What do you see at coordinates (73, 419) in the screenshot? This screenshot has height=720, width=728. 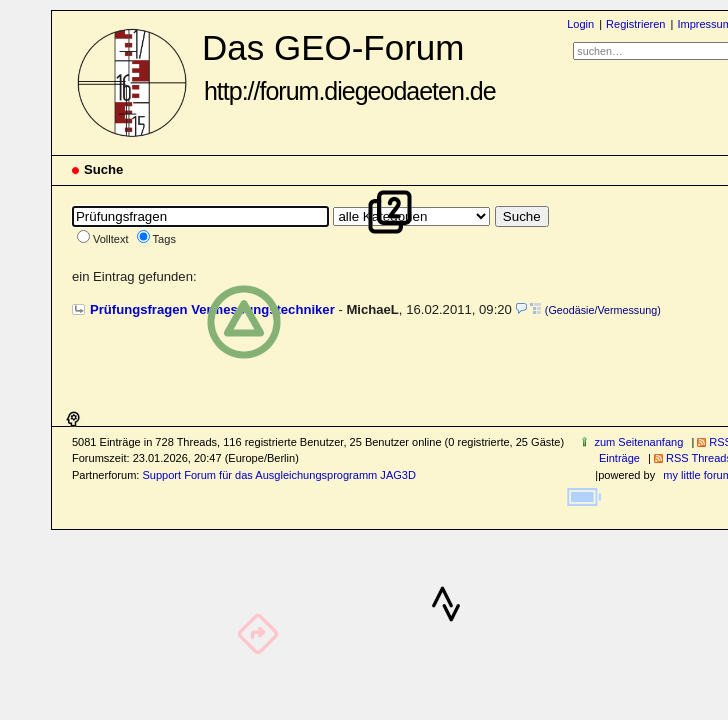 I see `access mental health or psychology features` at bounding box center [73, 419].